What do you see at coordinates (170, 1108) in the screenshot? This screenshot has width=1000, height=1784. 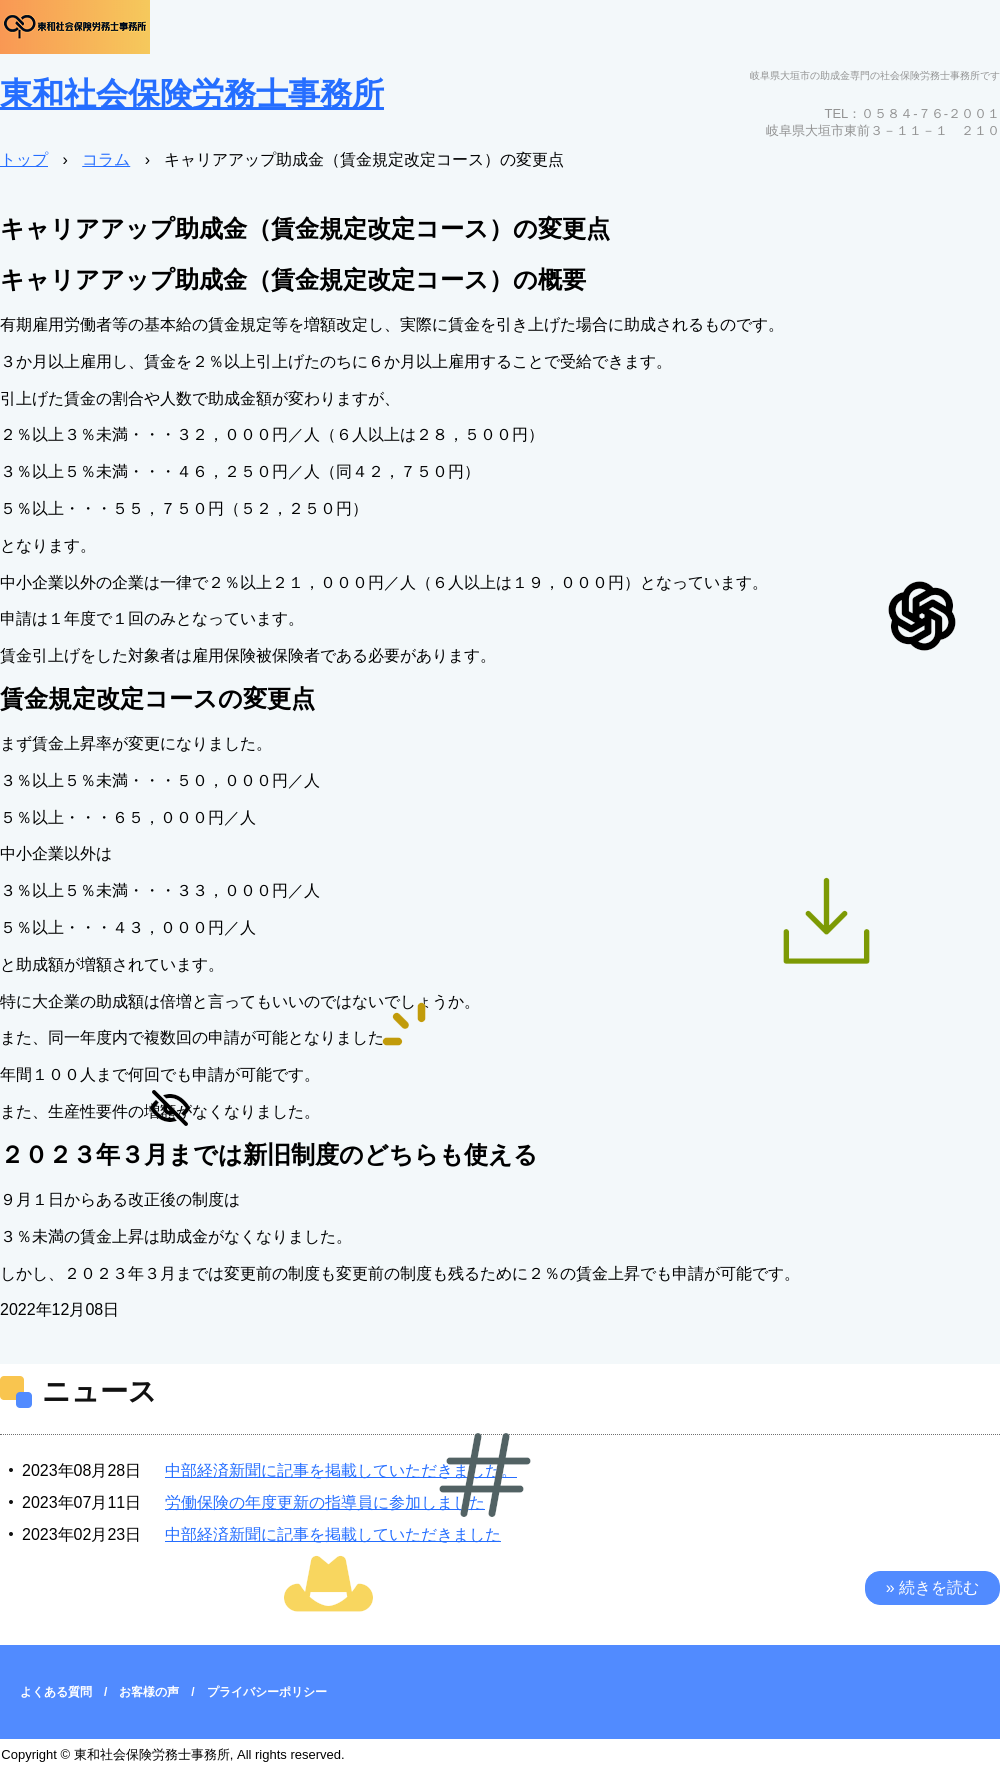 I see `hide password or sensitive content` at bounding box center [170, 1108].